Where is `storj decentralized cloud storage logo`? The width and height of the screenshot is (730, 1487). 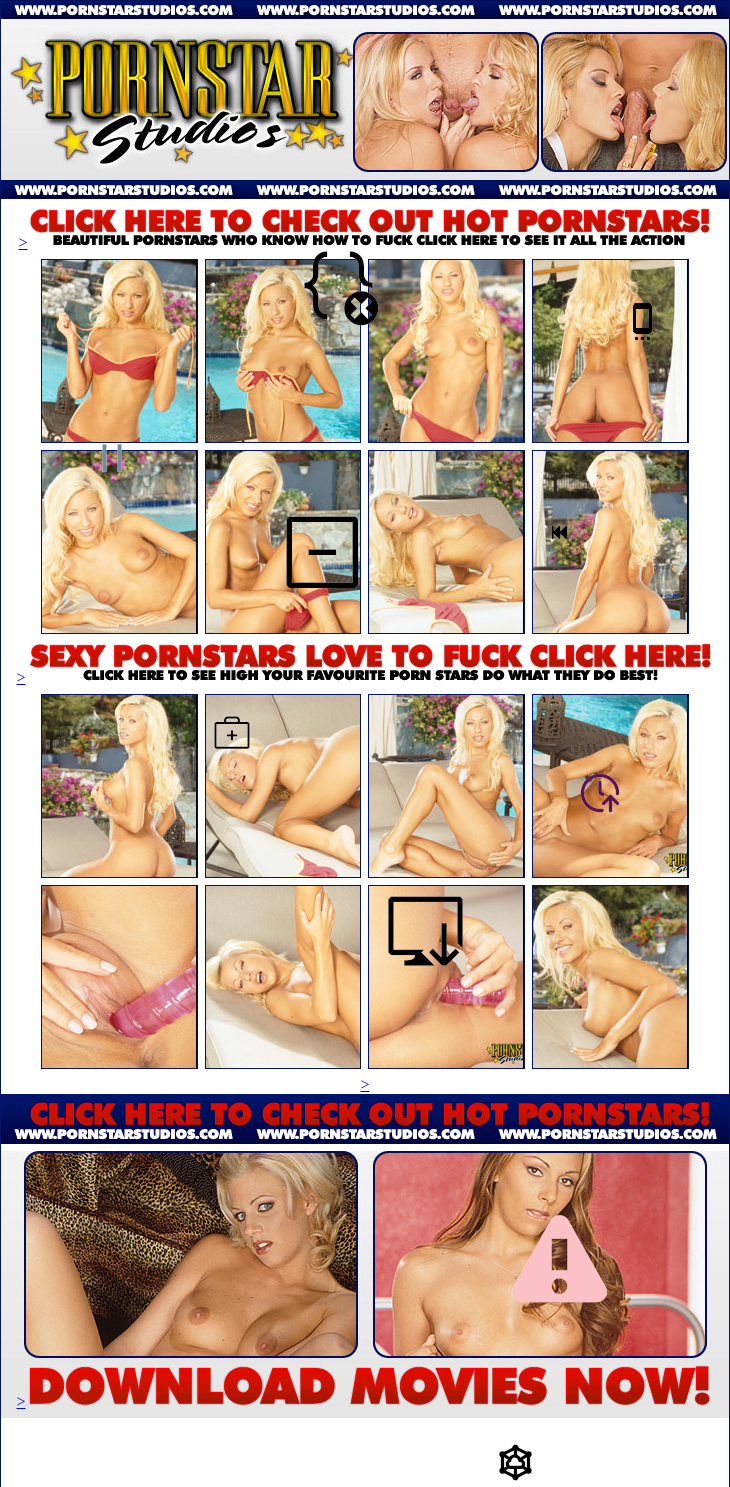 storj decentralized cloud storage logo is located at coordinates (515, 1462).